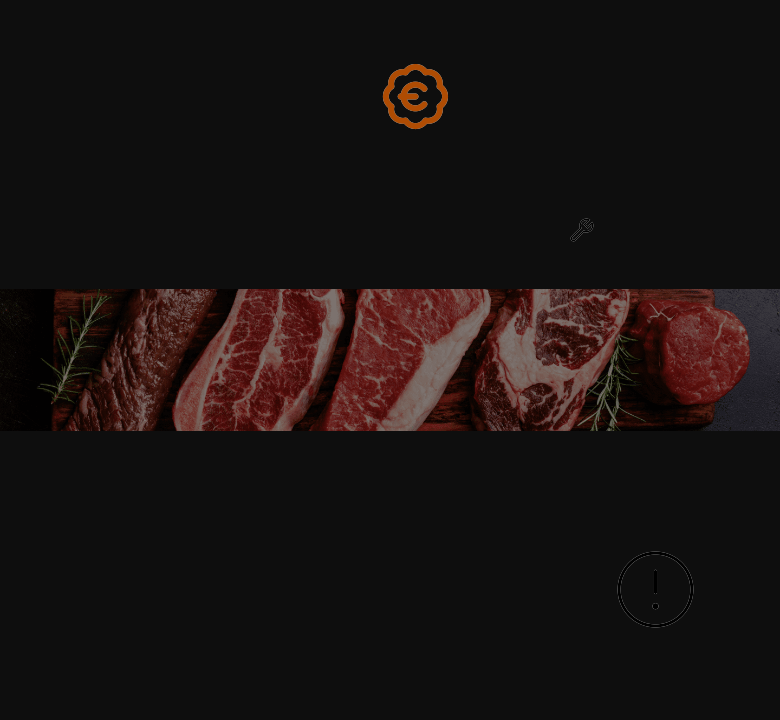  What do you see at coordinates (655, 589) in the screenshot?
I see `indicates a warning or alert condition` at bounding box center [655, 589].